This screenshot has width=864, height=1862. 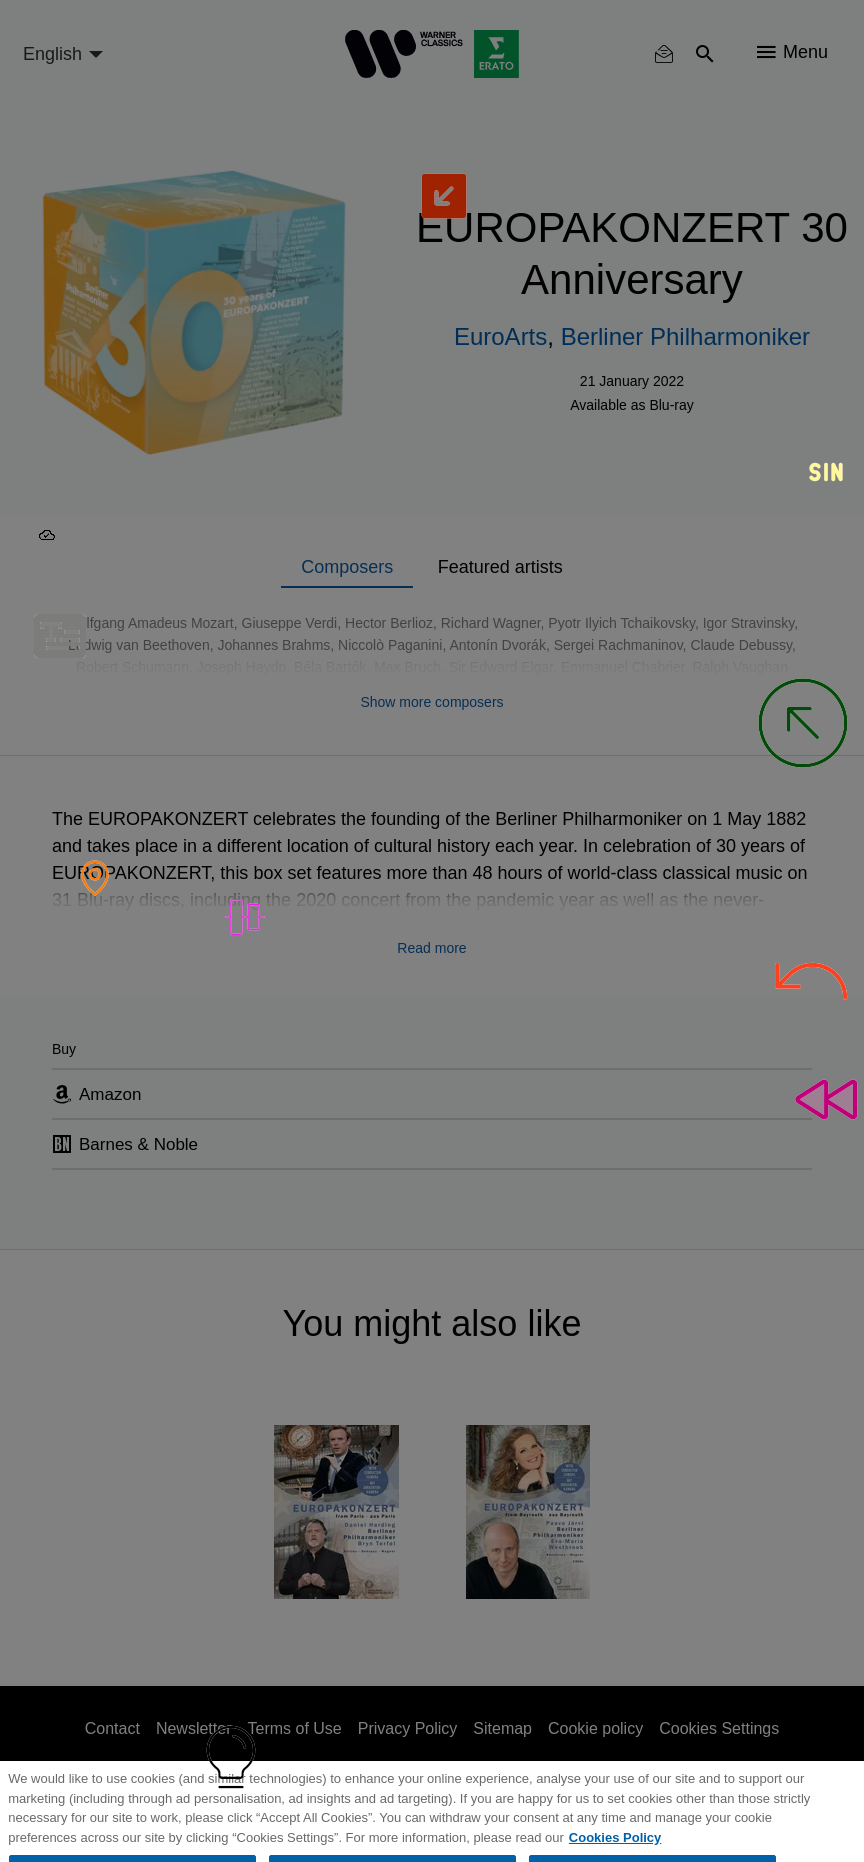 What do you see at coordinates (95, 878) in the screenshot?
I see `view or set a location on the map` at bounding box center [95, 878].